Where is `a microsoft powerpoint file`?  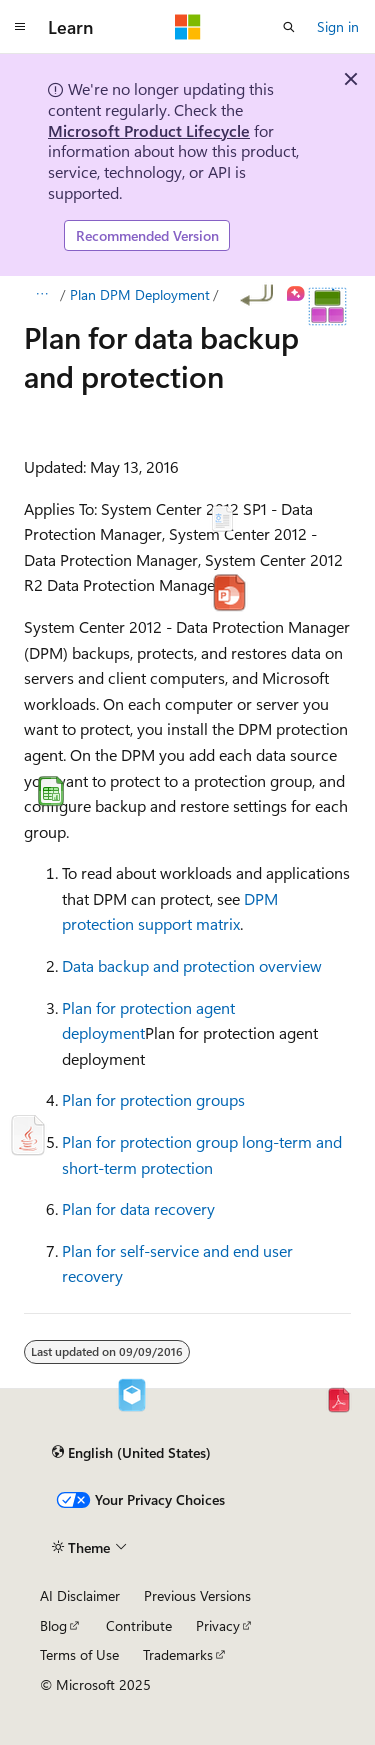
a microsoft powerpoint file is located at coordinates (229, 592).